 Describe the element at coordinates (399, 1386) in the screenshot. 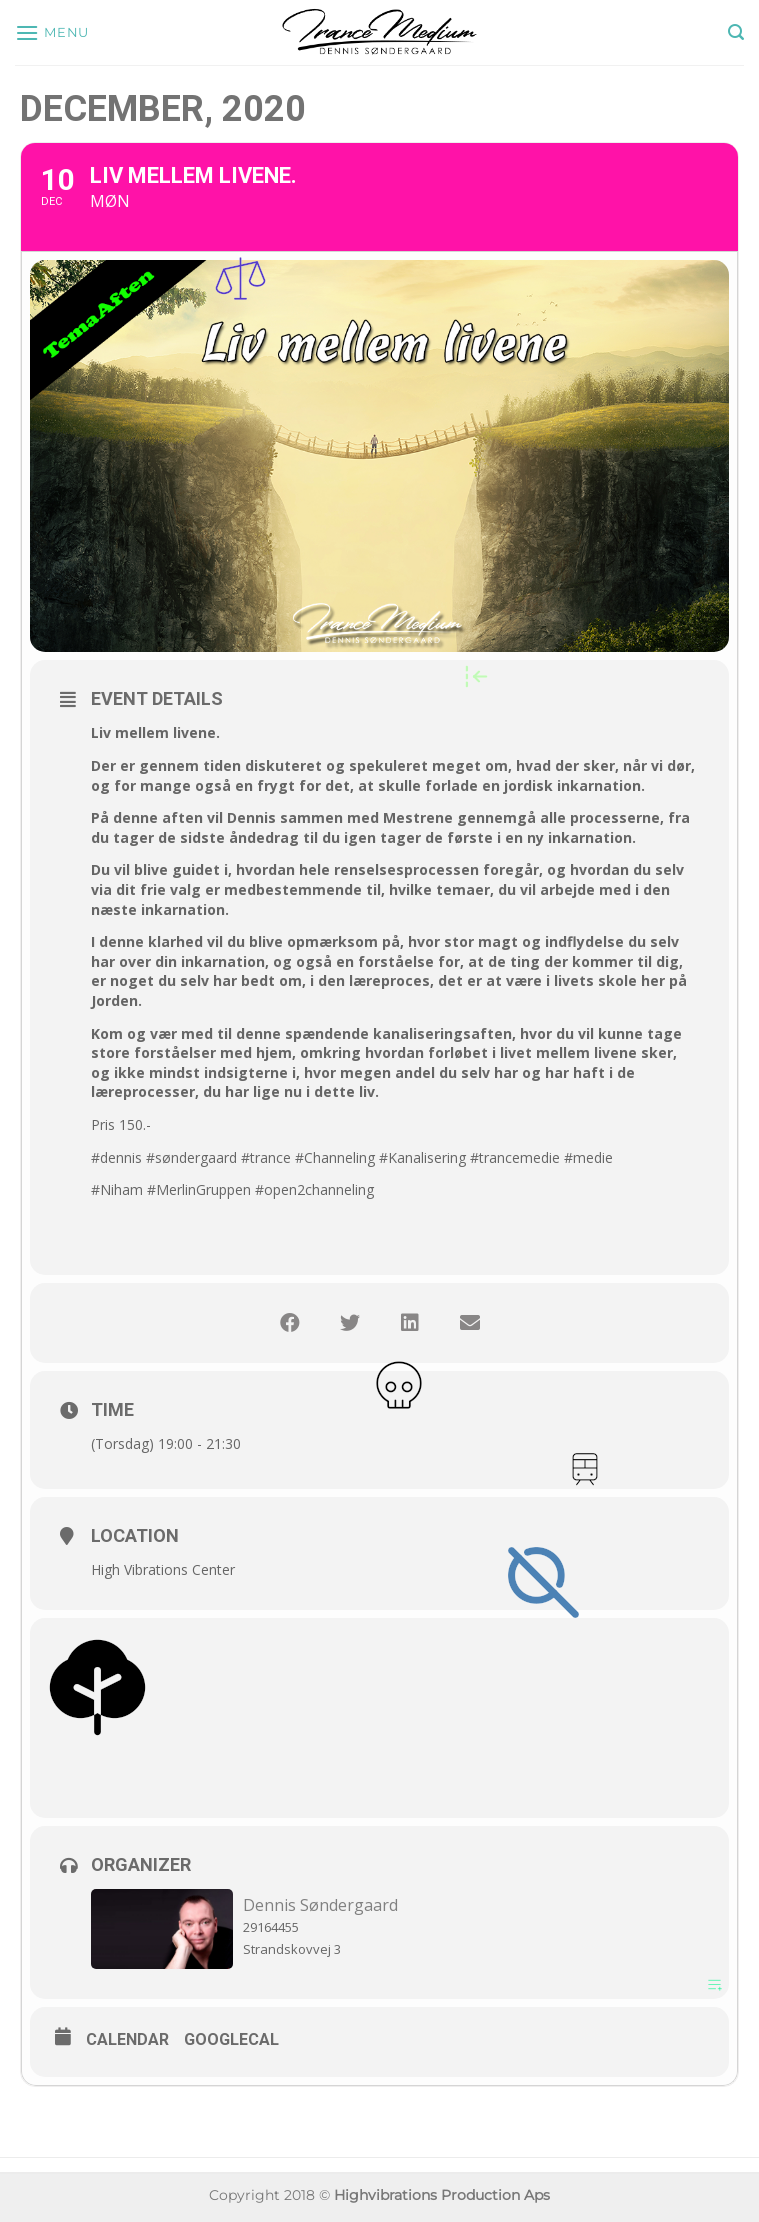

I see `indicates dangerous or hazardous content` at that location.